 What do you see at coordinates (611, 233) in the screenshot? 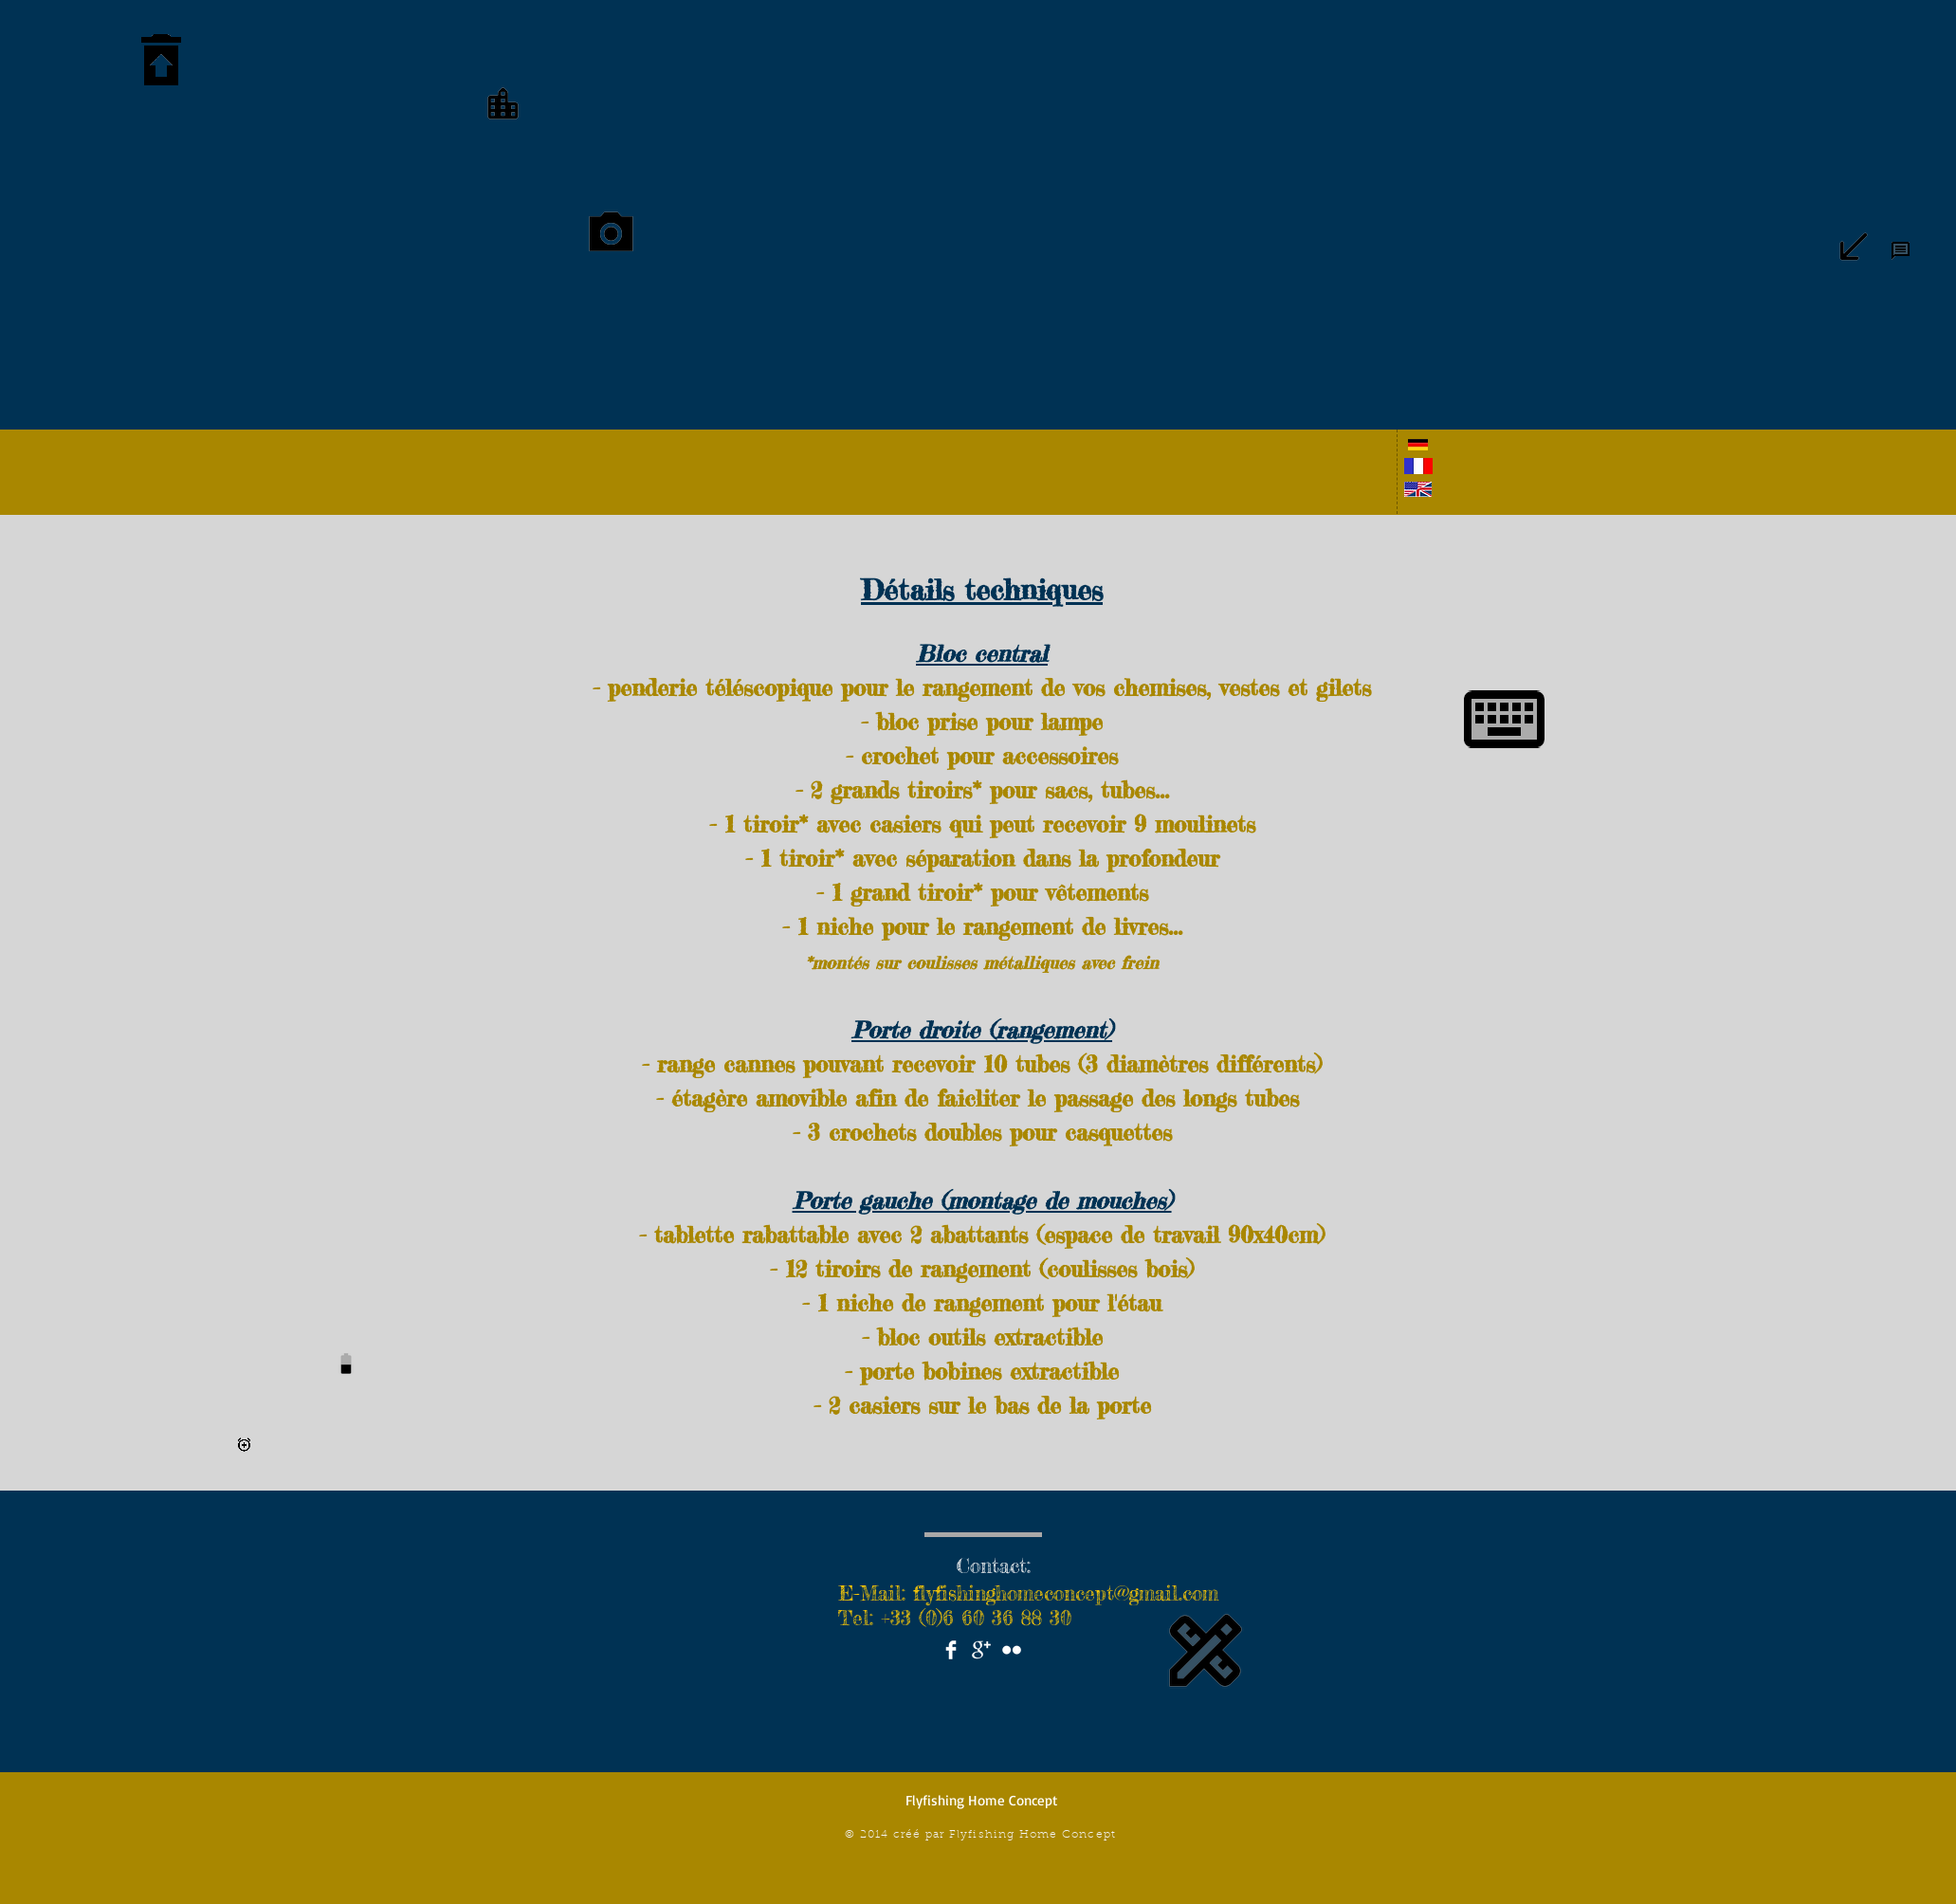
I see `open camera to take a photo` at bounding box center [611, 233].